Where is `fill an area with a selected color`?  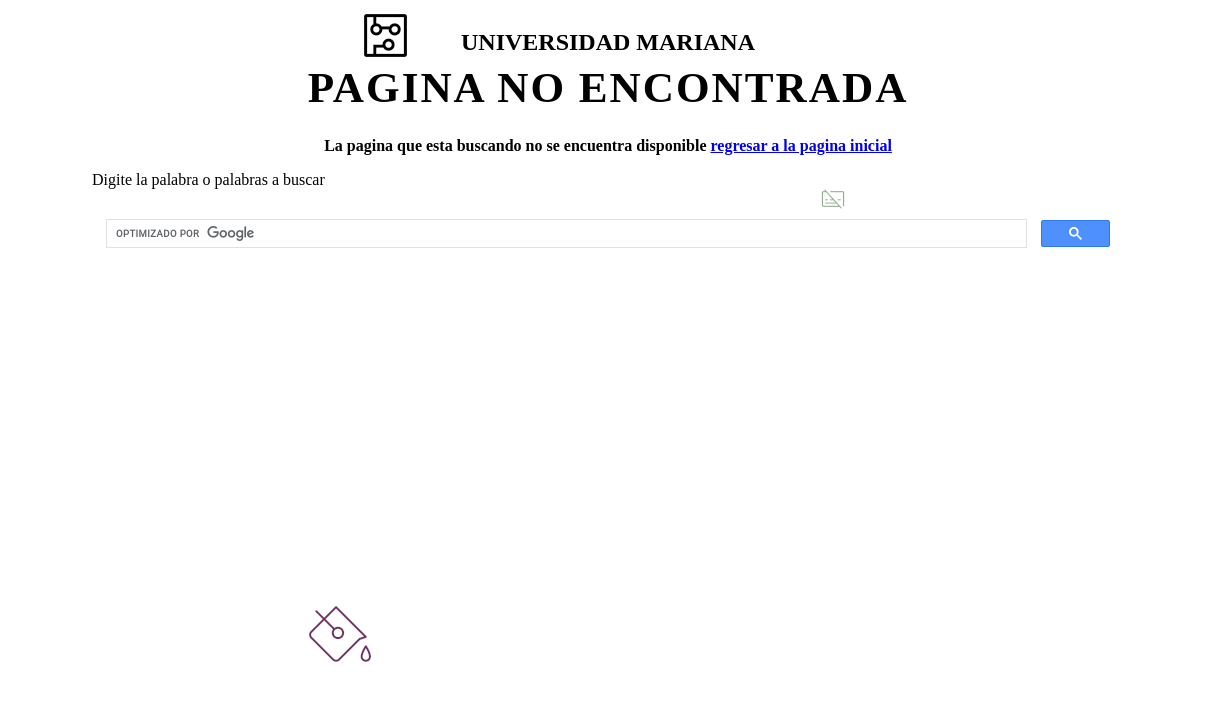
fill an area with a selected color is located at coordinates (339, 636).